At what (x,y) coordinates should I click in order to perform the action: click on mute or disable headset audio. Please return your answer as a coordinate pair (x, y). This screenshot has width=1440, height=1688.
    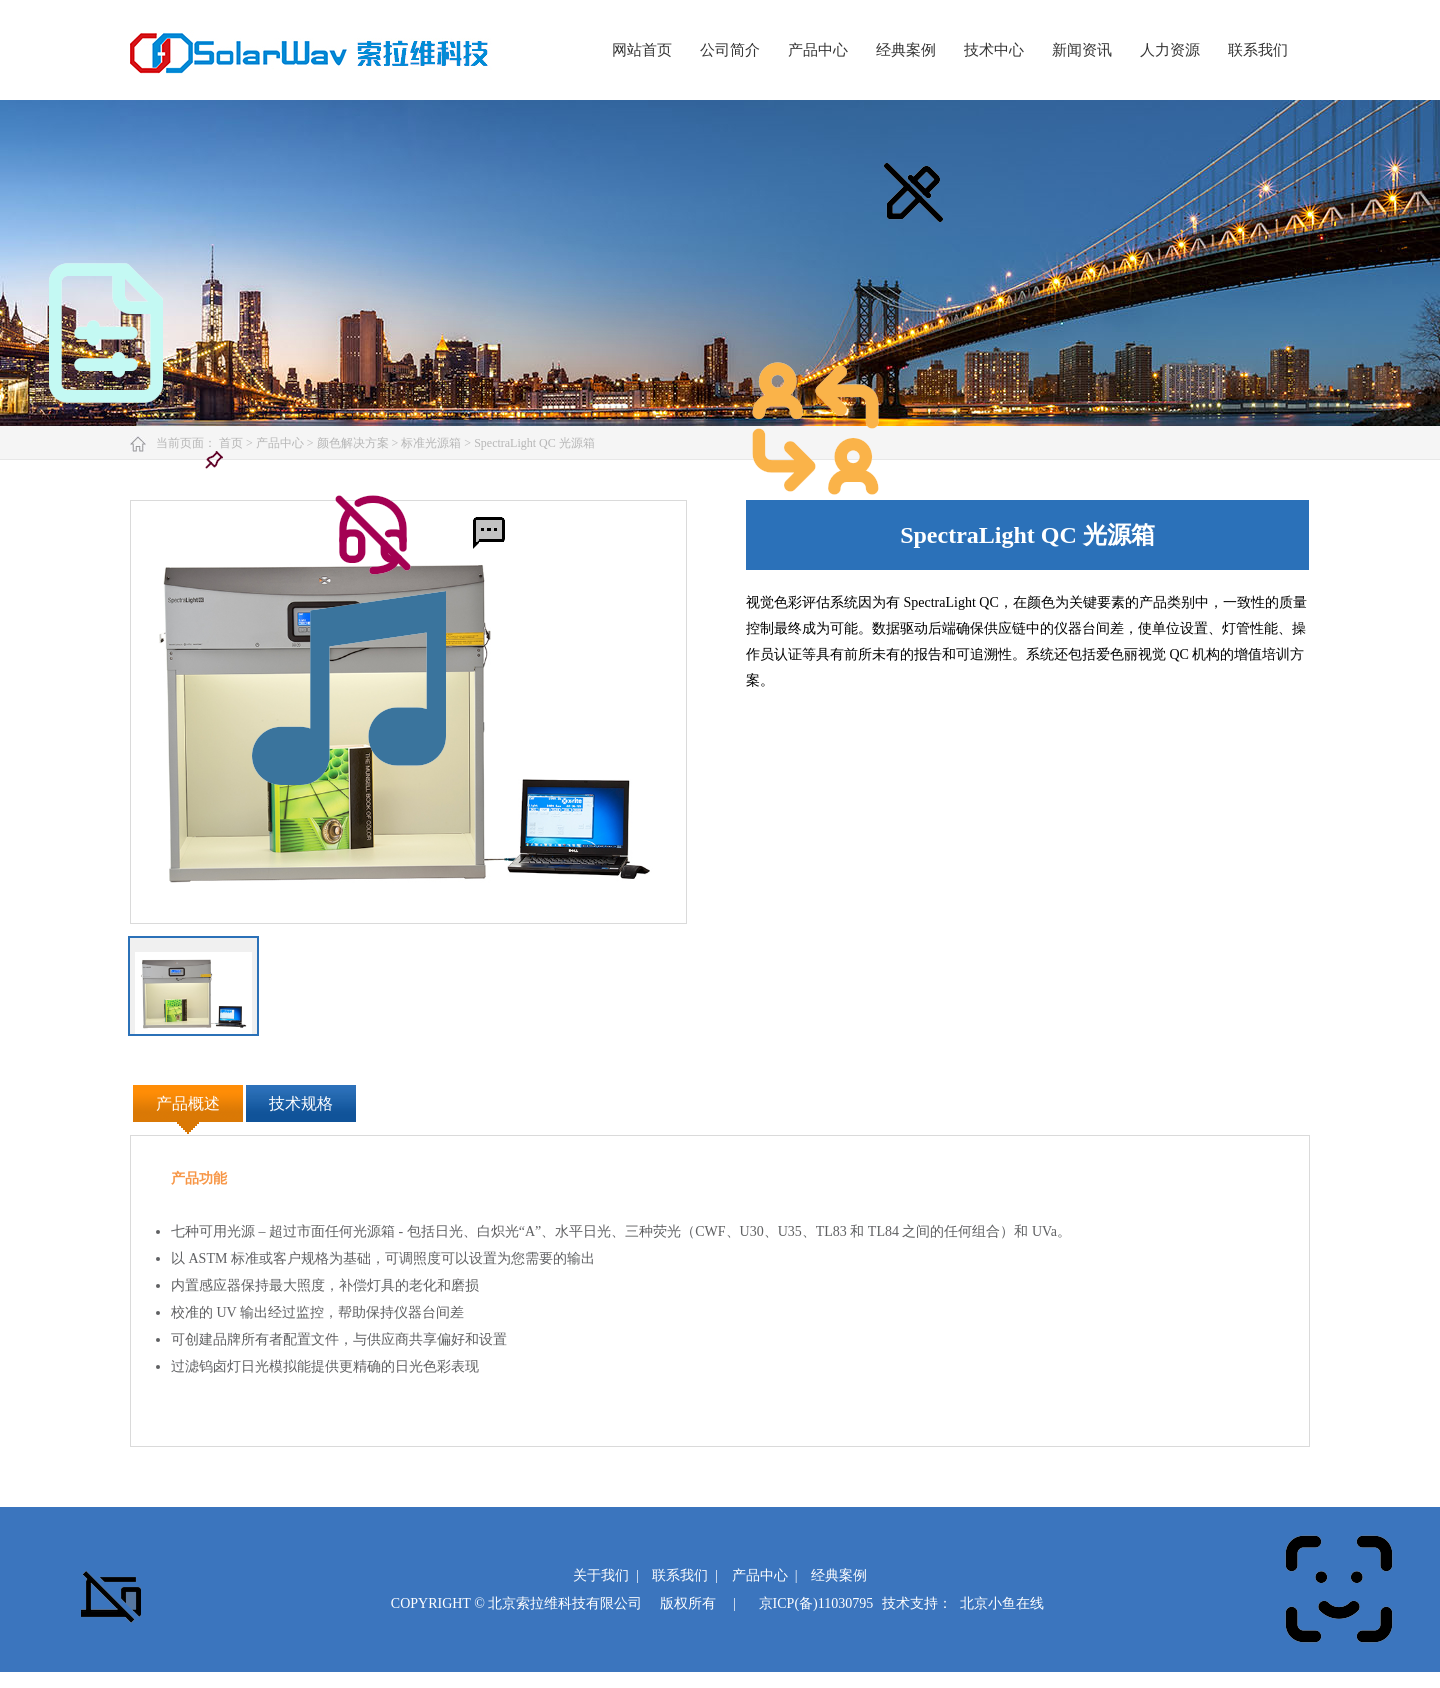
    Looking at the image, I should click on (373, 533).